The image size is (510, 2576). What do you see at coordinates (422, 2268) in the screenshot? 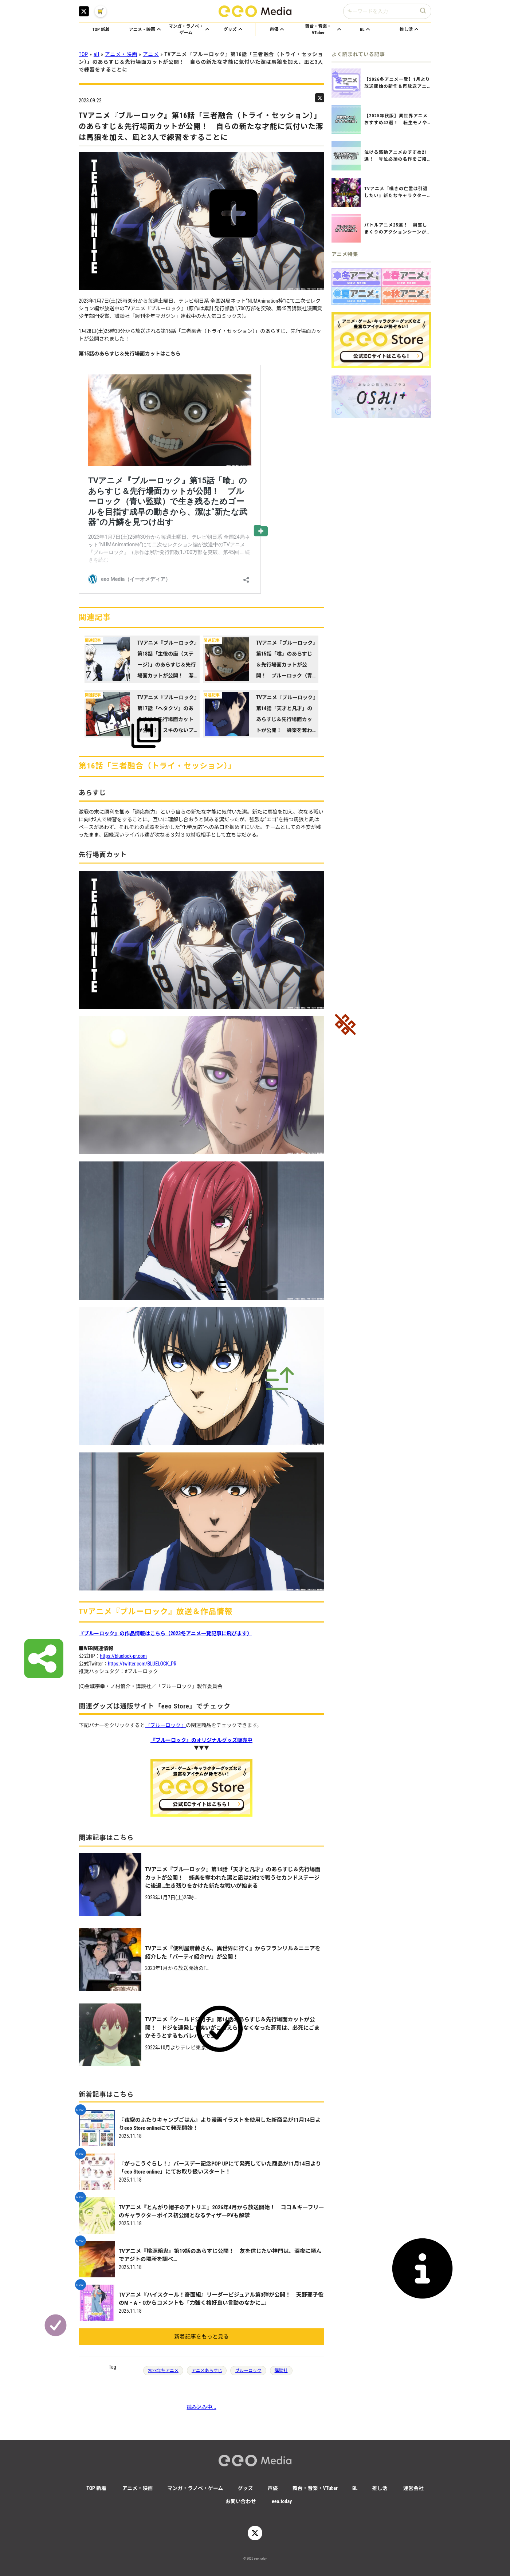
I see `view more information or details` at bounding box center [422, 2268].